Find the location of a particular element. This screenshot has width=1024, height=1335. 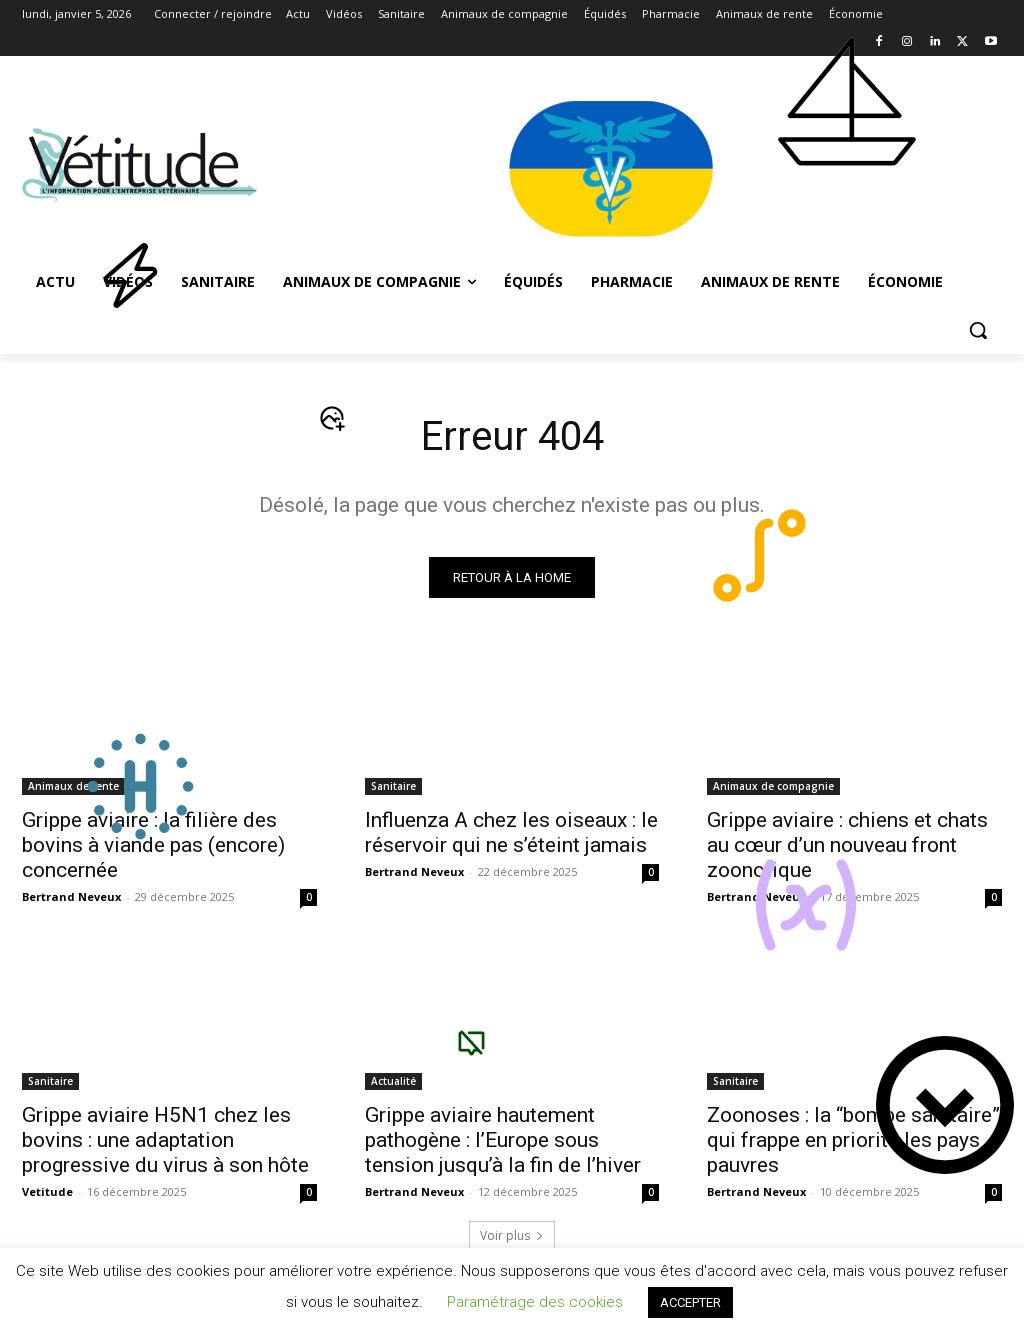

indicates a pending or in-progress hospital/health service is located at coordinates (140, 786).